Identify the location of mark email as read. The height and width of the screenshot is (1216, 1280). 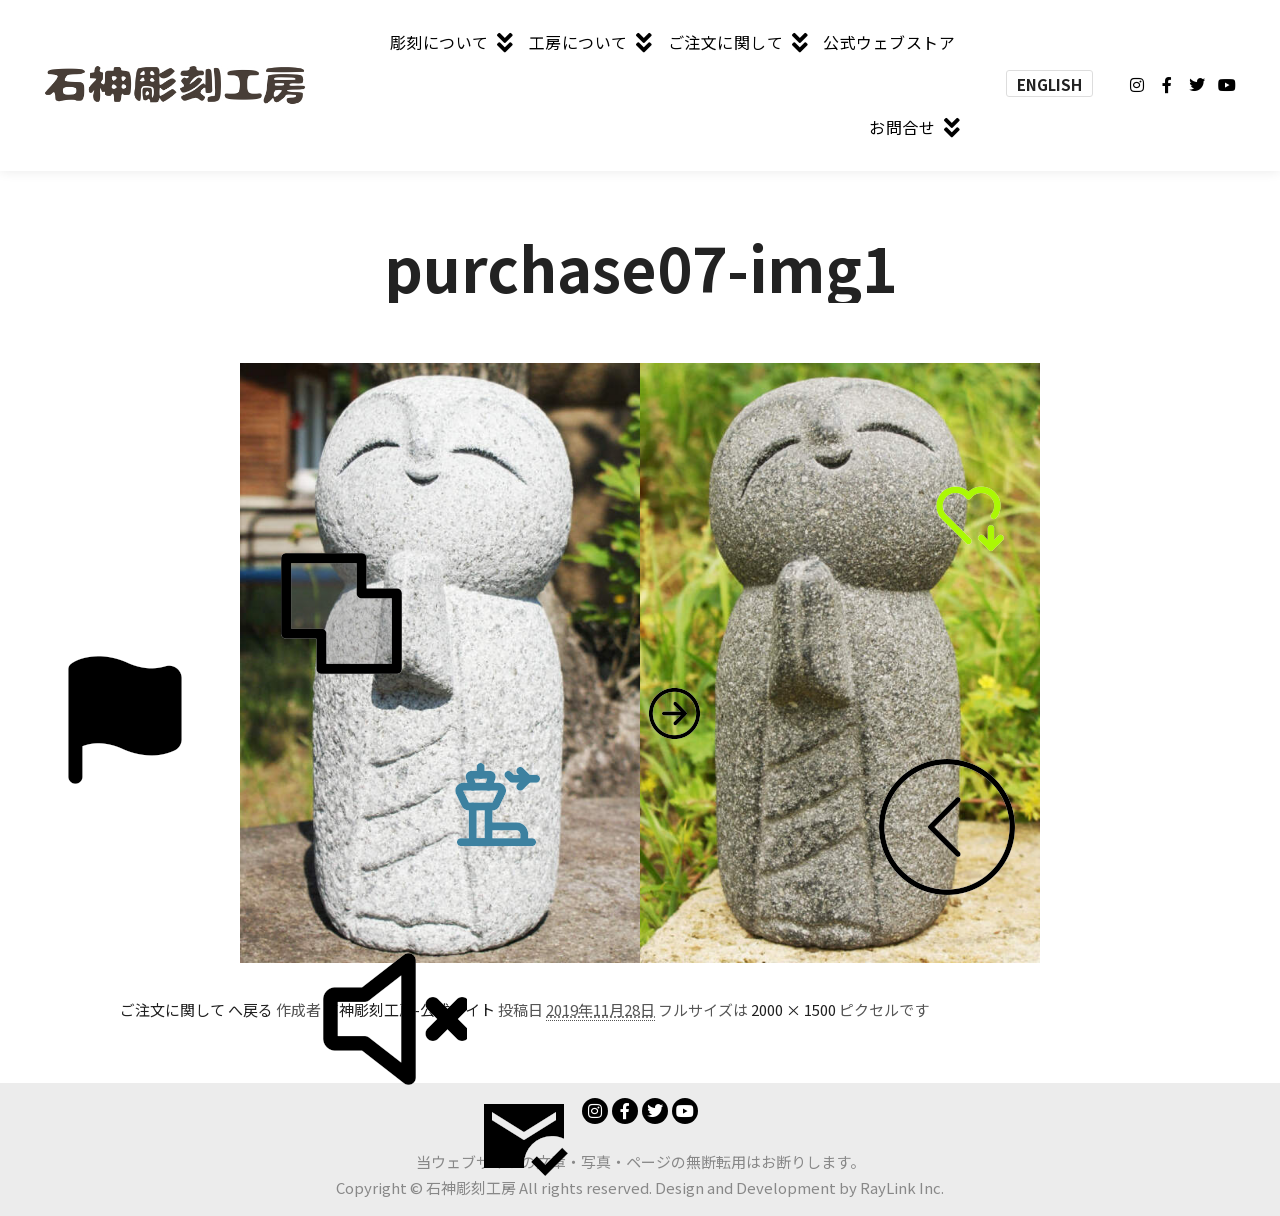
(524, 1136).